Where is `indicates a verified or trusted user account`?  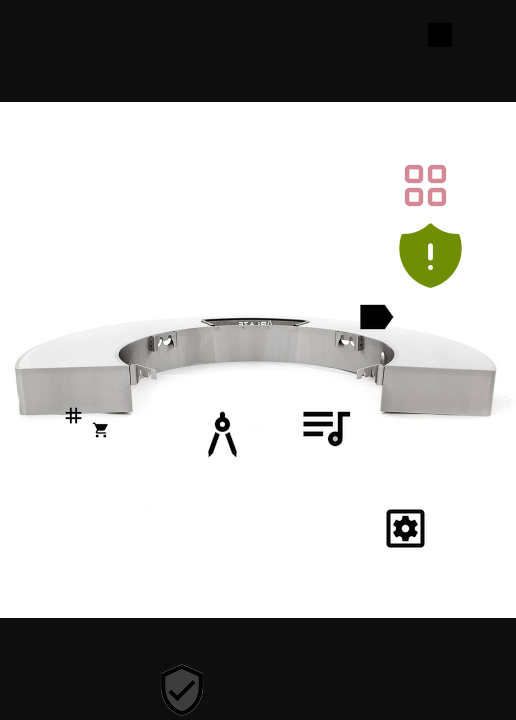
indicates a verified or trusted user account is located at coordinates (182, 690).